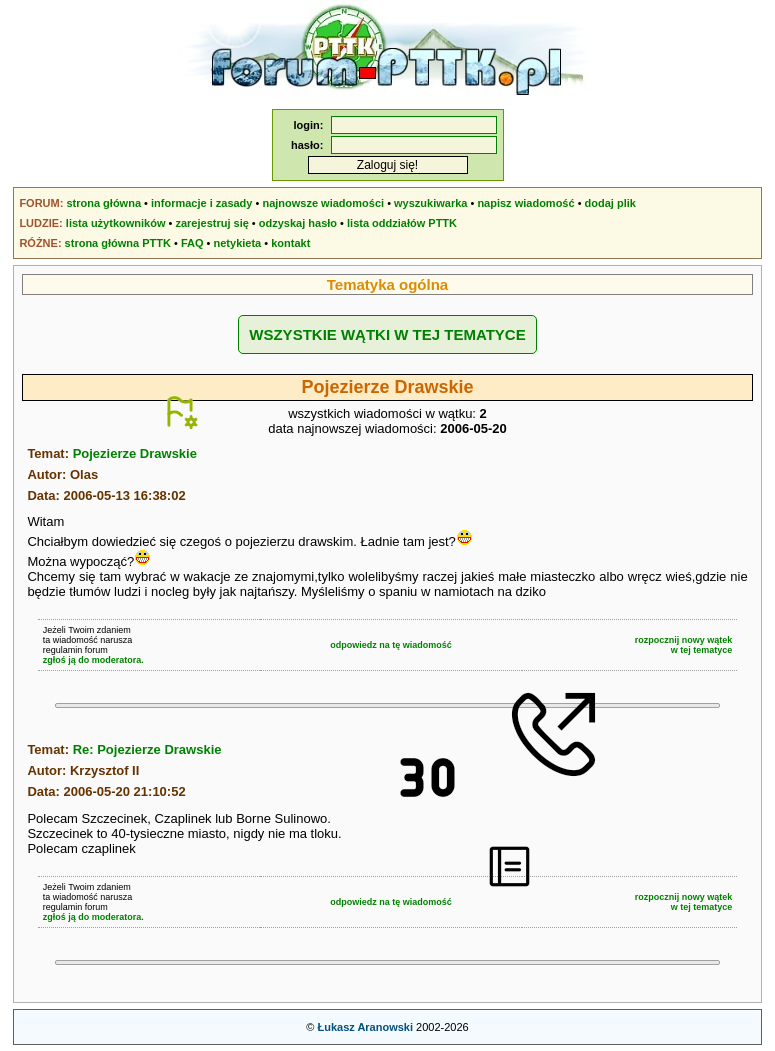  What do you see at coordinates (553, 734) in the screenshot?
I see `indicates an outgoing call was made` at bounding box center [553, 734].